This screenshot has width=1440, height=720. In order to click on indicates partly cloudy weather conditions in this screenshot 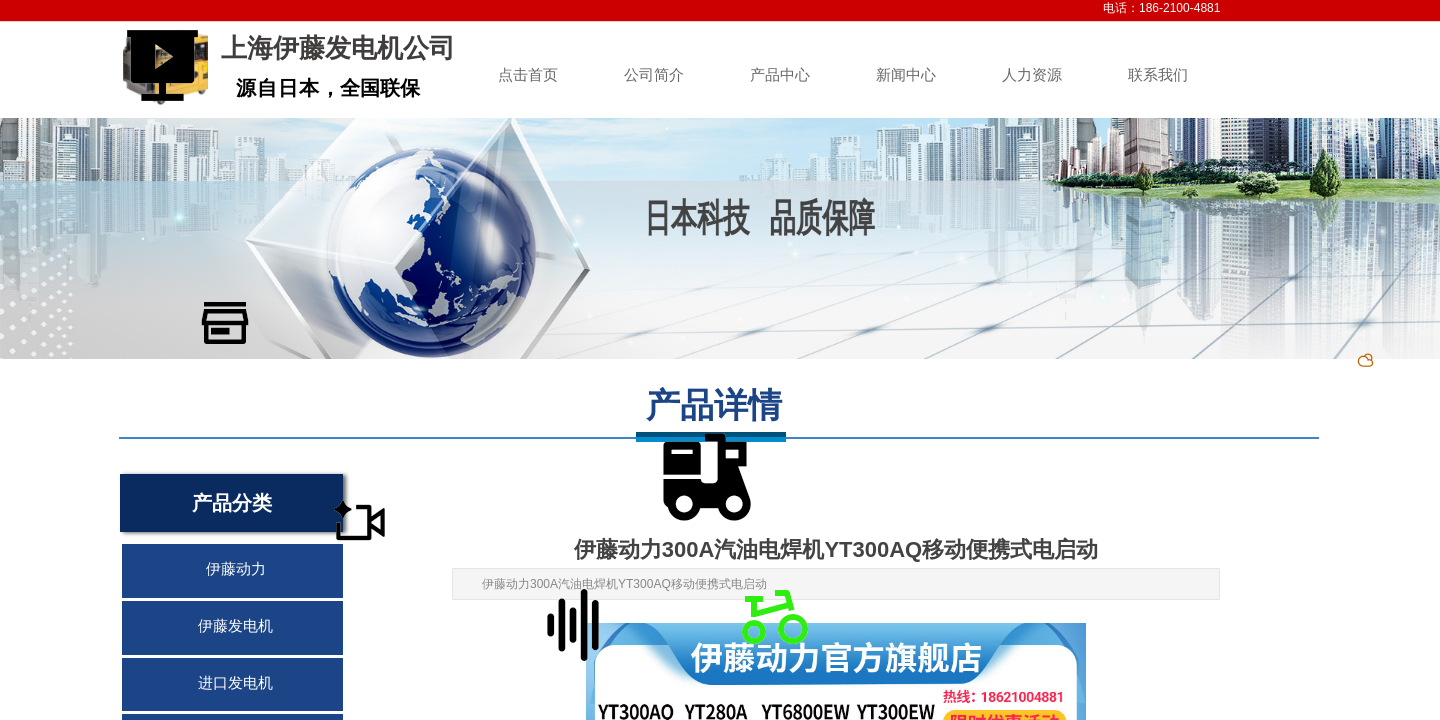, I will do `click(1365, 360)`.